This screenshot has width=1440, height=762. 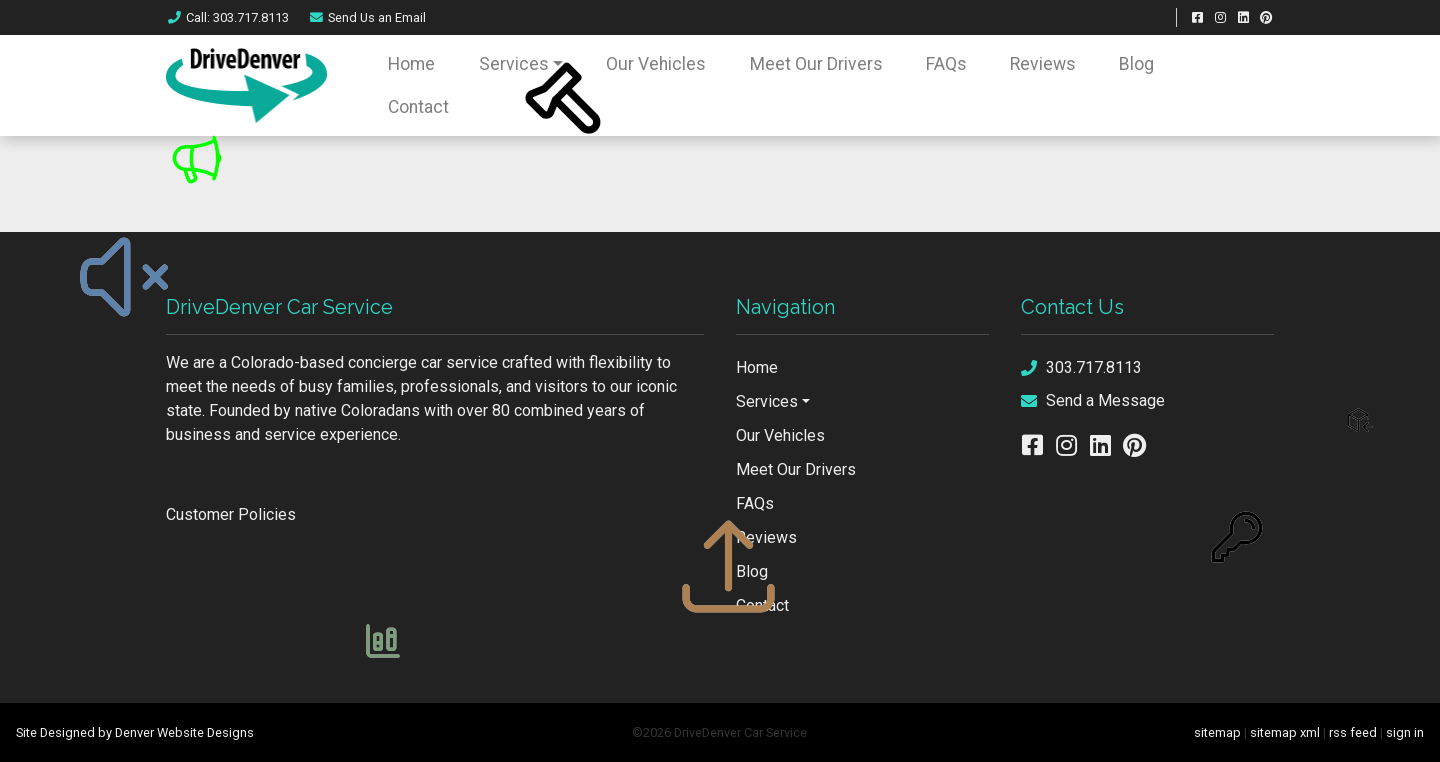 I want to click on access security or authentication settings, so click(x=1237, y=537).